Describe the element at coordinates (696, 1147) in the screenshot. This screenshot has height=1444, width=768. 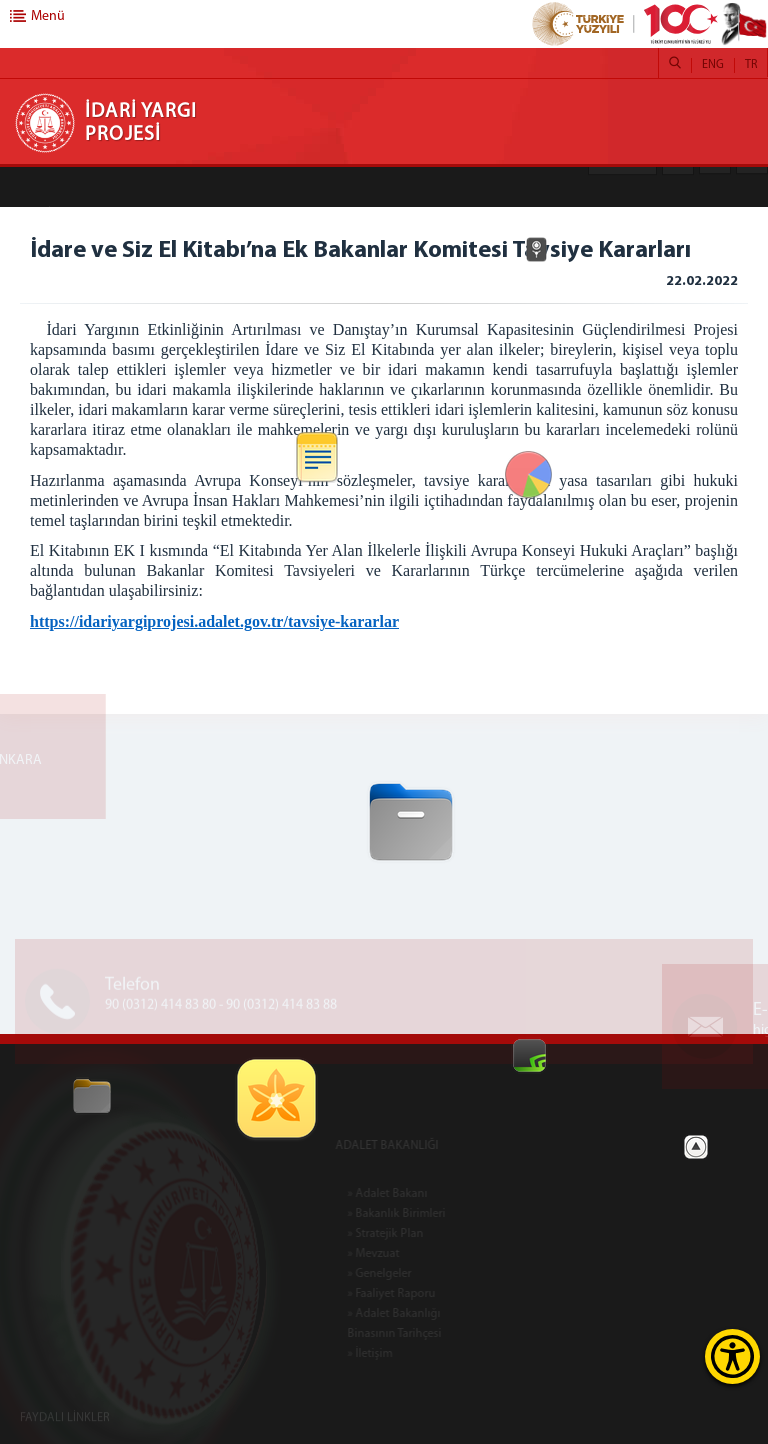
I see `launch AppImageLauncher application` at that location.